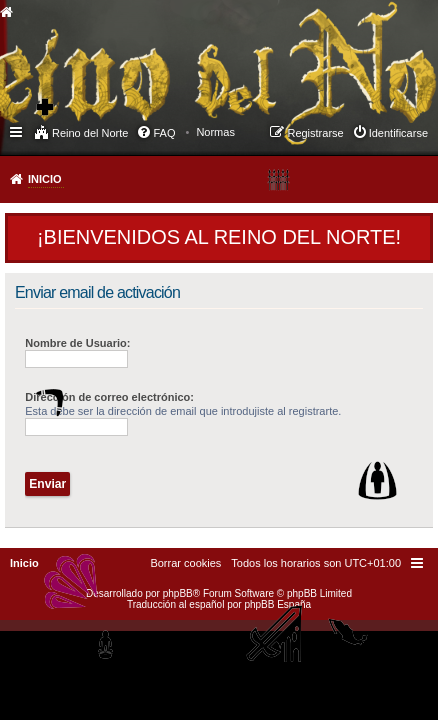  Describe the element at coordinates (49, 402) in the screenshot. I see `boomerang weapon or tool in a game inventory` at that location.